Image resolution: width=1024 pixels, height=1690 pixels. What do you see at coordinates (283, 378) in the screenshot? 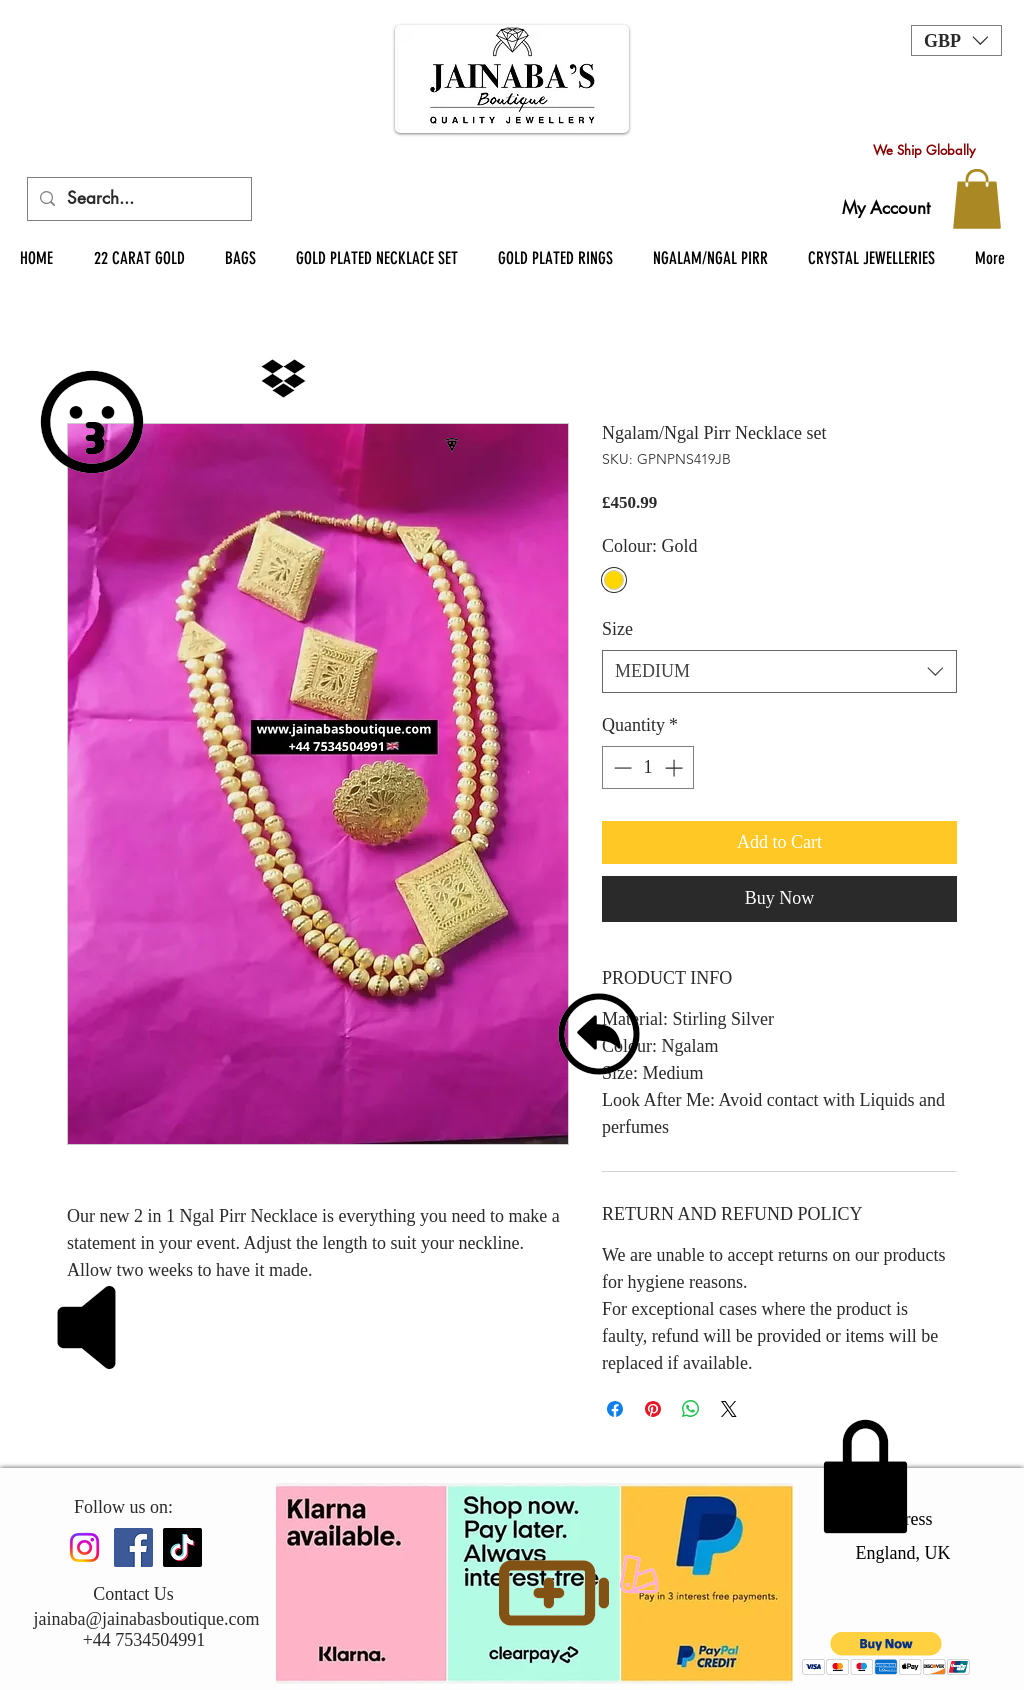
I see `open Dropbox cloud storage` at bounding box center [283, 378].